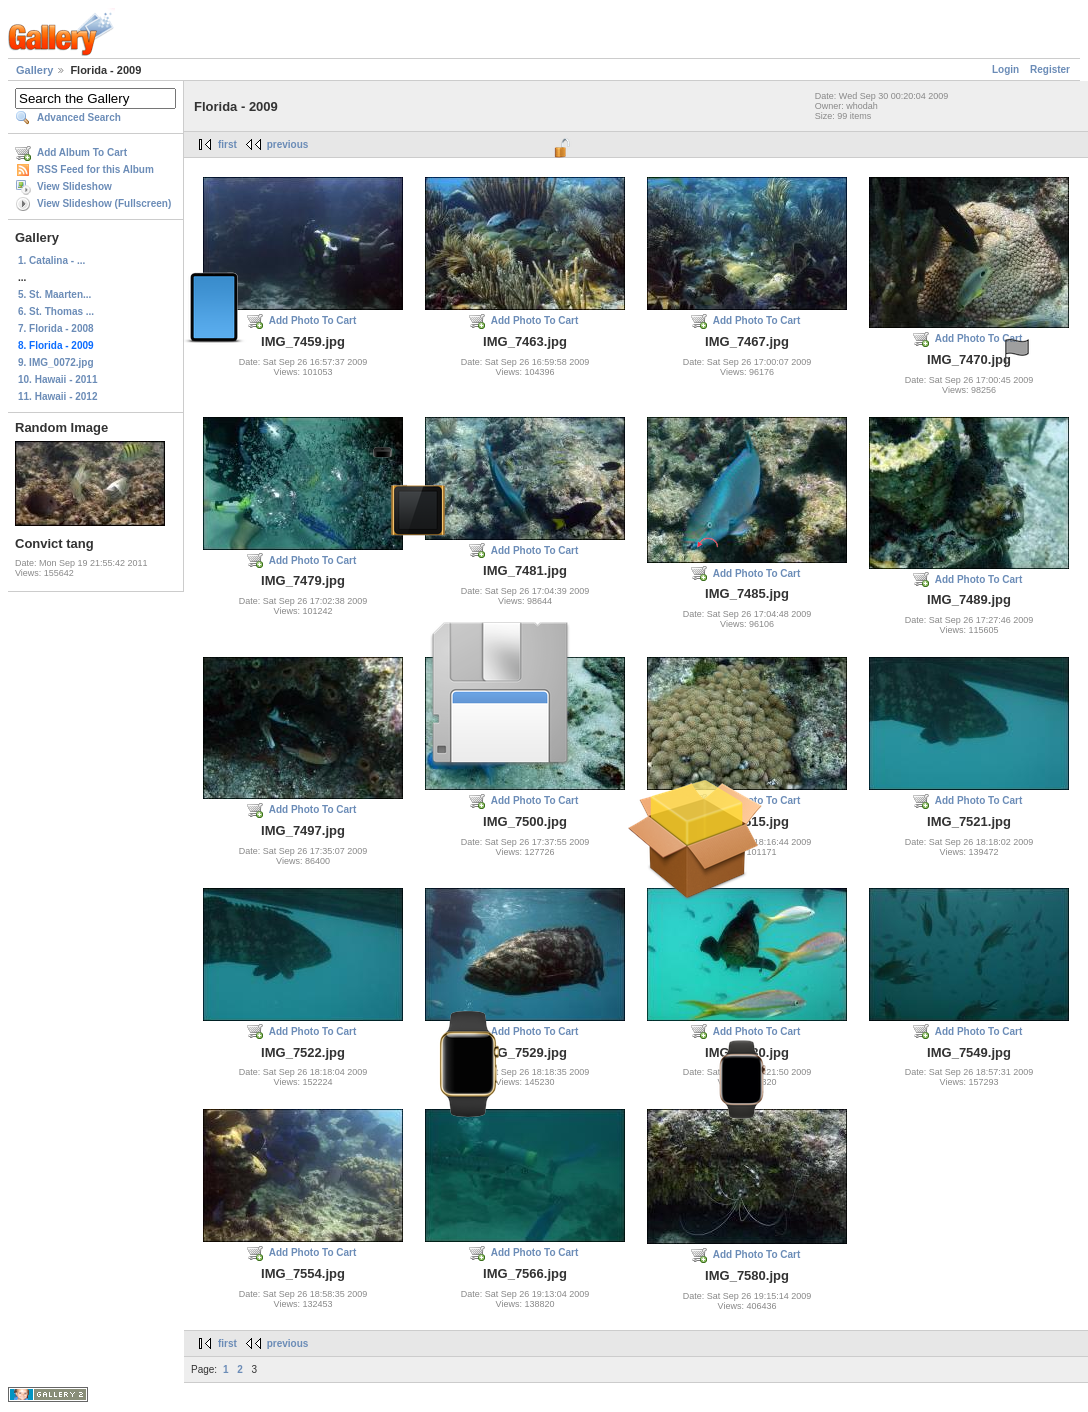 This screenshot has width=1088, height=1412. Describe the element at coordinates (418, 510) in the screenshot. I see `iPod nano device in orange` at that location.